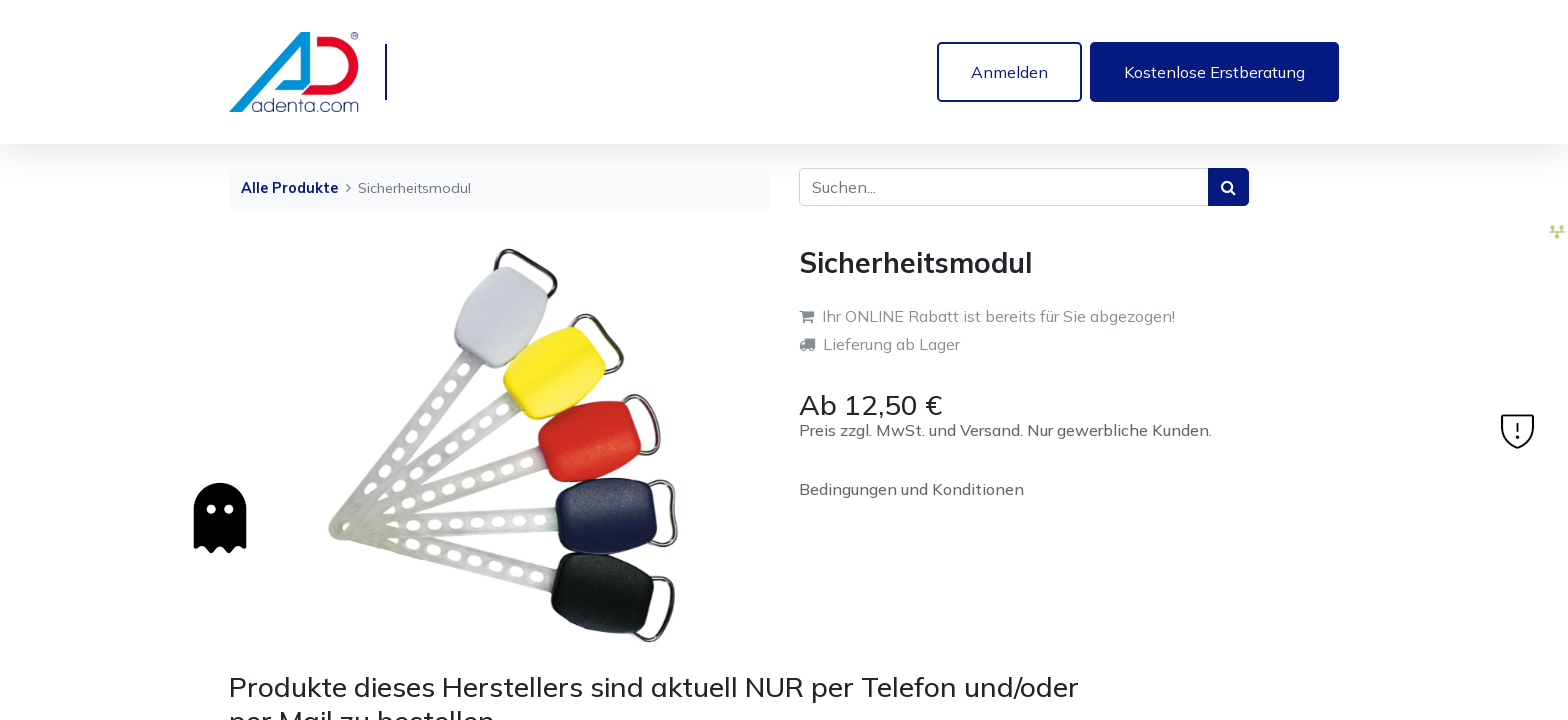 The width and height of the screenshot is (1568, 720). Describe the element at coordinates (1557, 232) in the screenshot. I see `view timeline or chronological history` at that location.